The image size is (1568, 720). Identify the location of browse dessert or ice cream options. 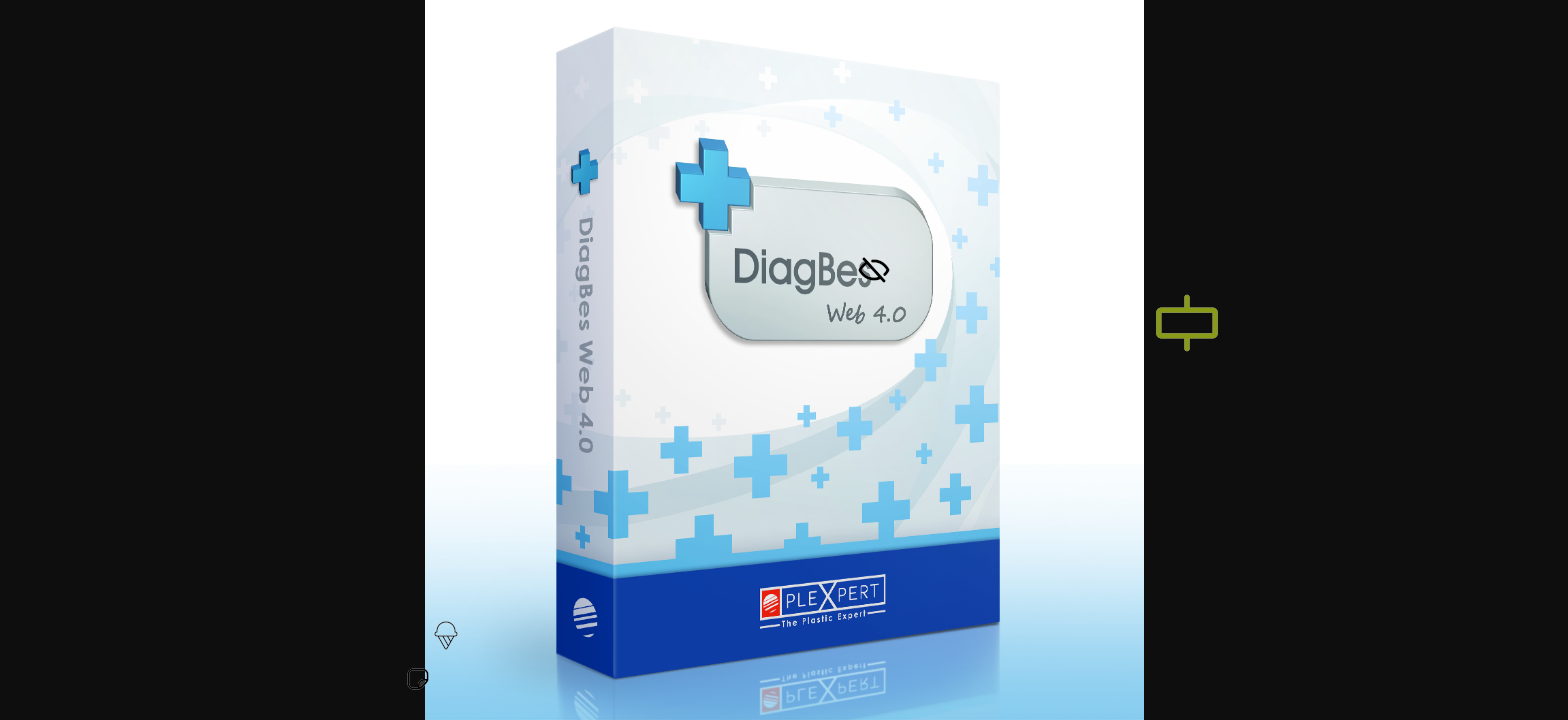
(446, 635).